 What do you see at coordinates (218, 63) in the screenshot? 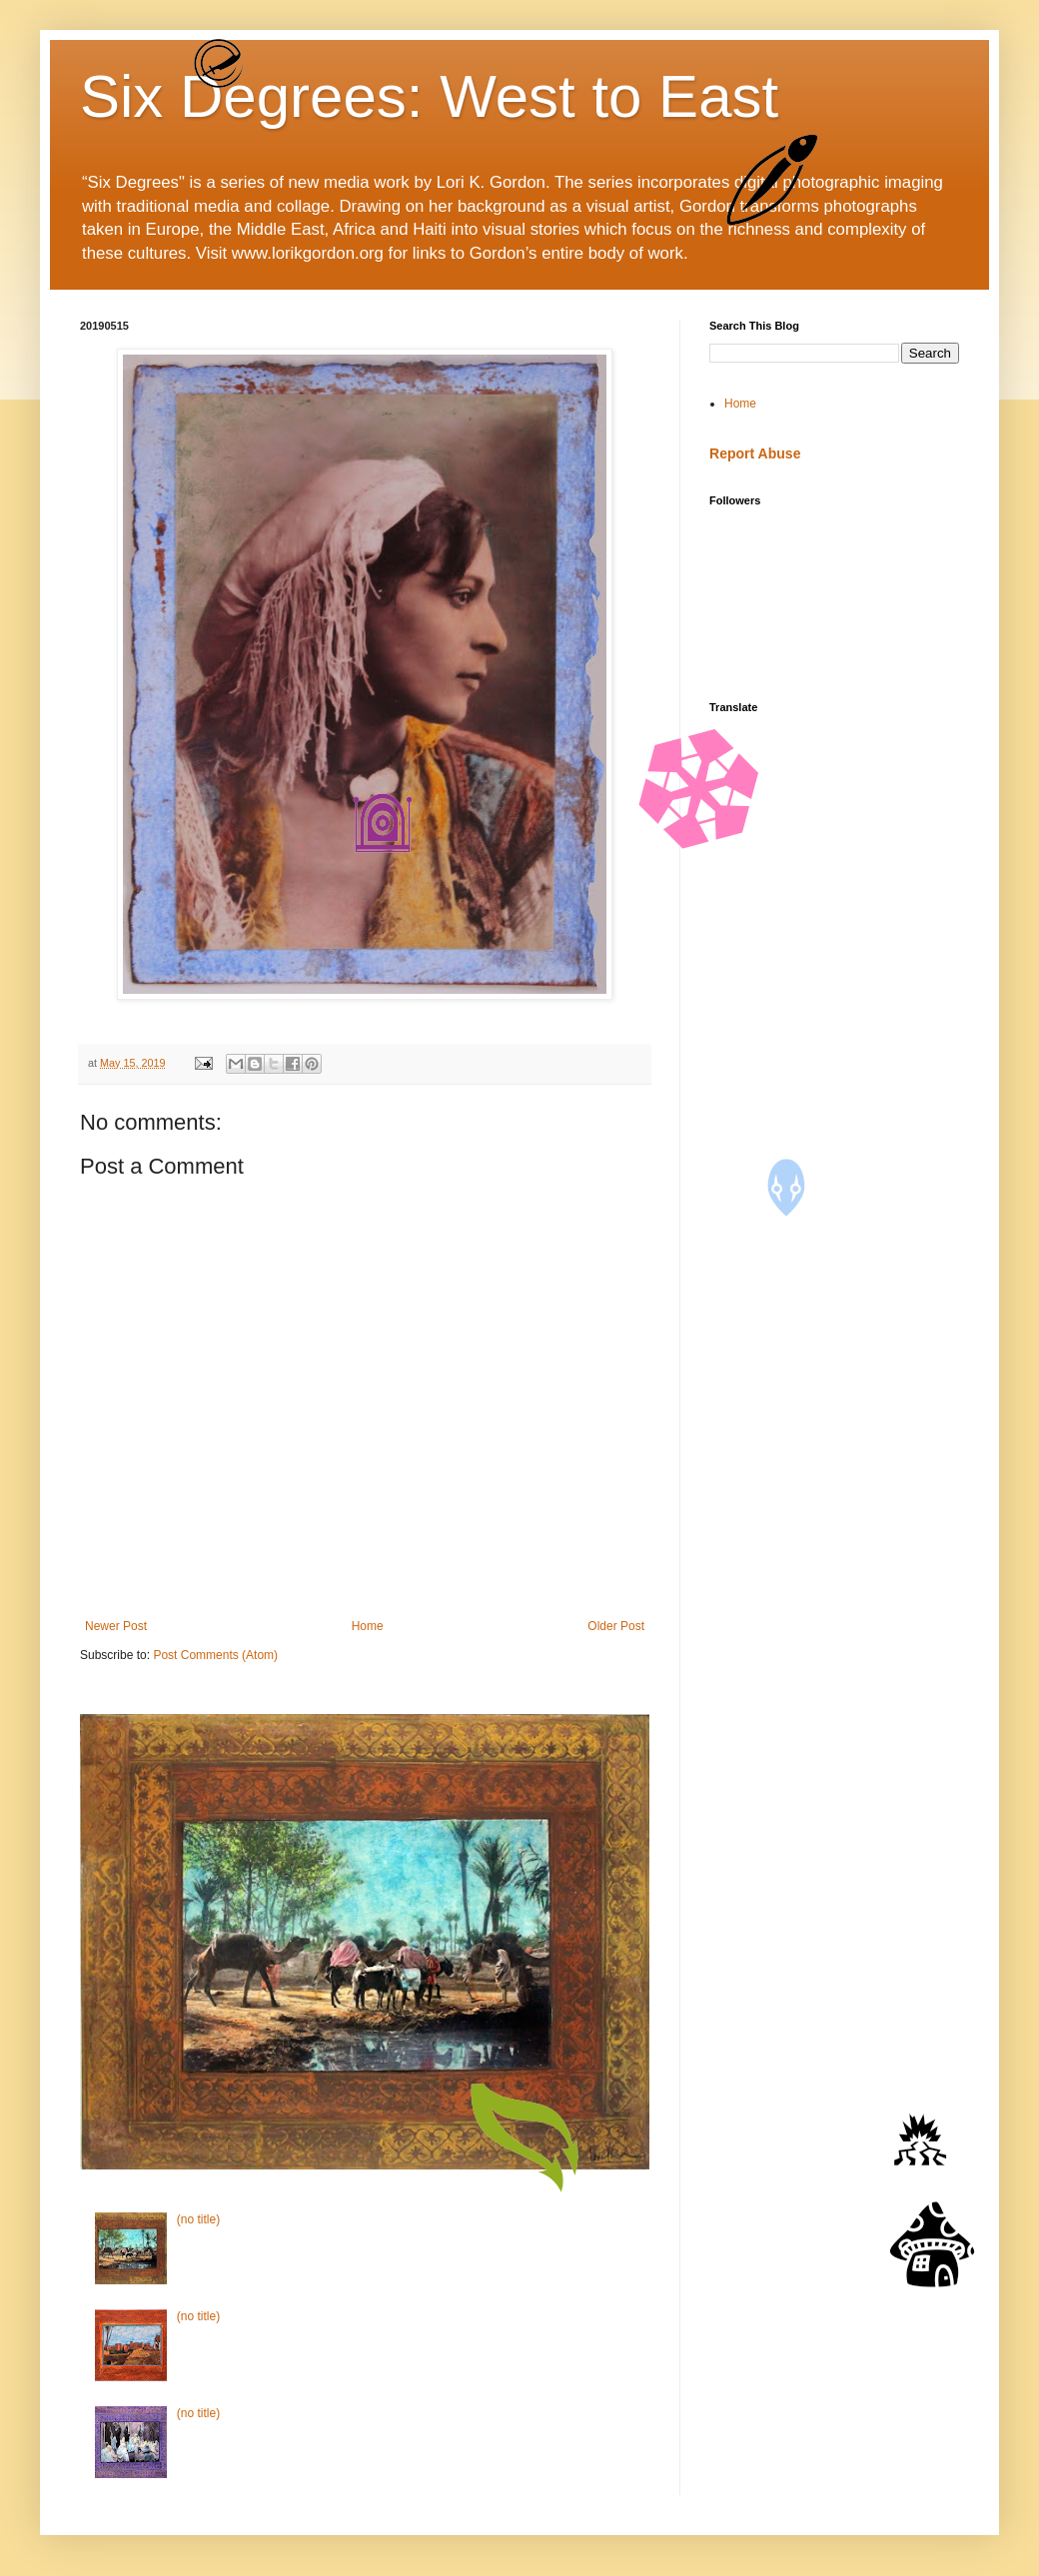
I see `activate spin attack or special sword ability` at bounding box center [218, 63].